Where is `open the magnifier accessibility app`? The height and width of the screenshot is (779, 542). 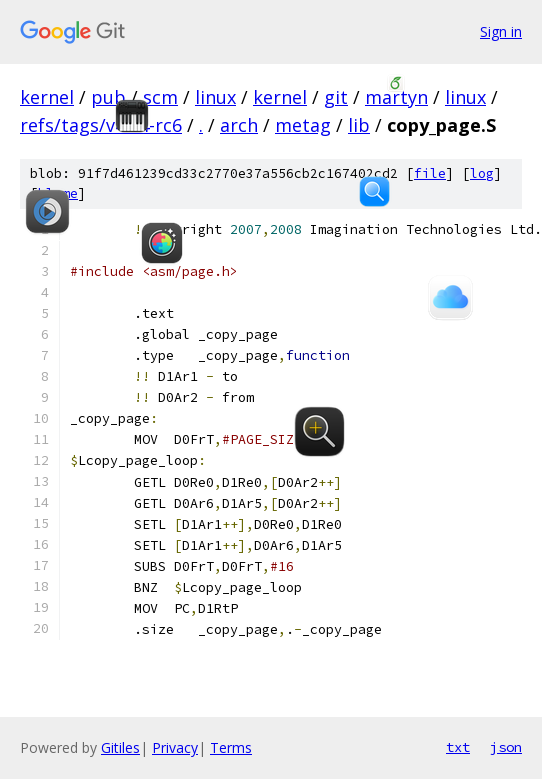
open the magnifier accessibility app is located at coordinates (319, 431).